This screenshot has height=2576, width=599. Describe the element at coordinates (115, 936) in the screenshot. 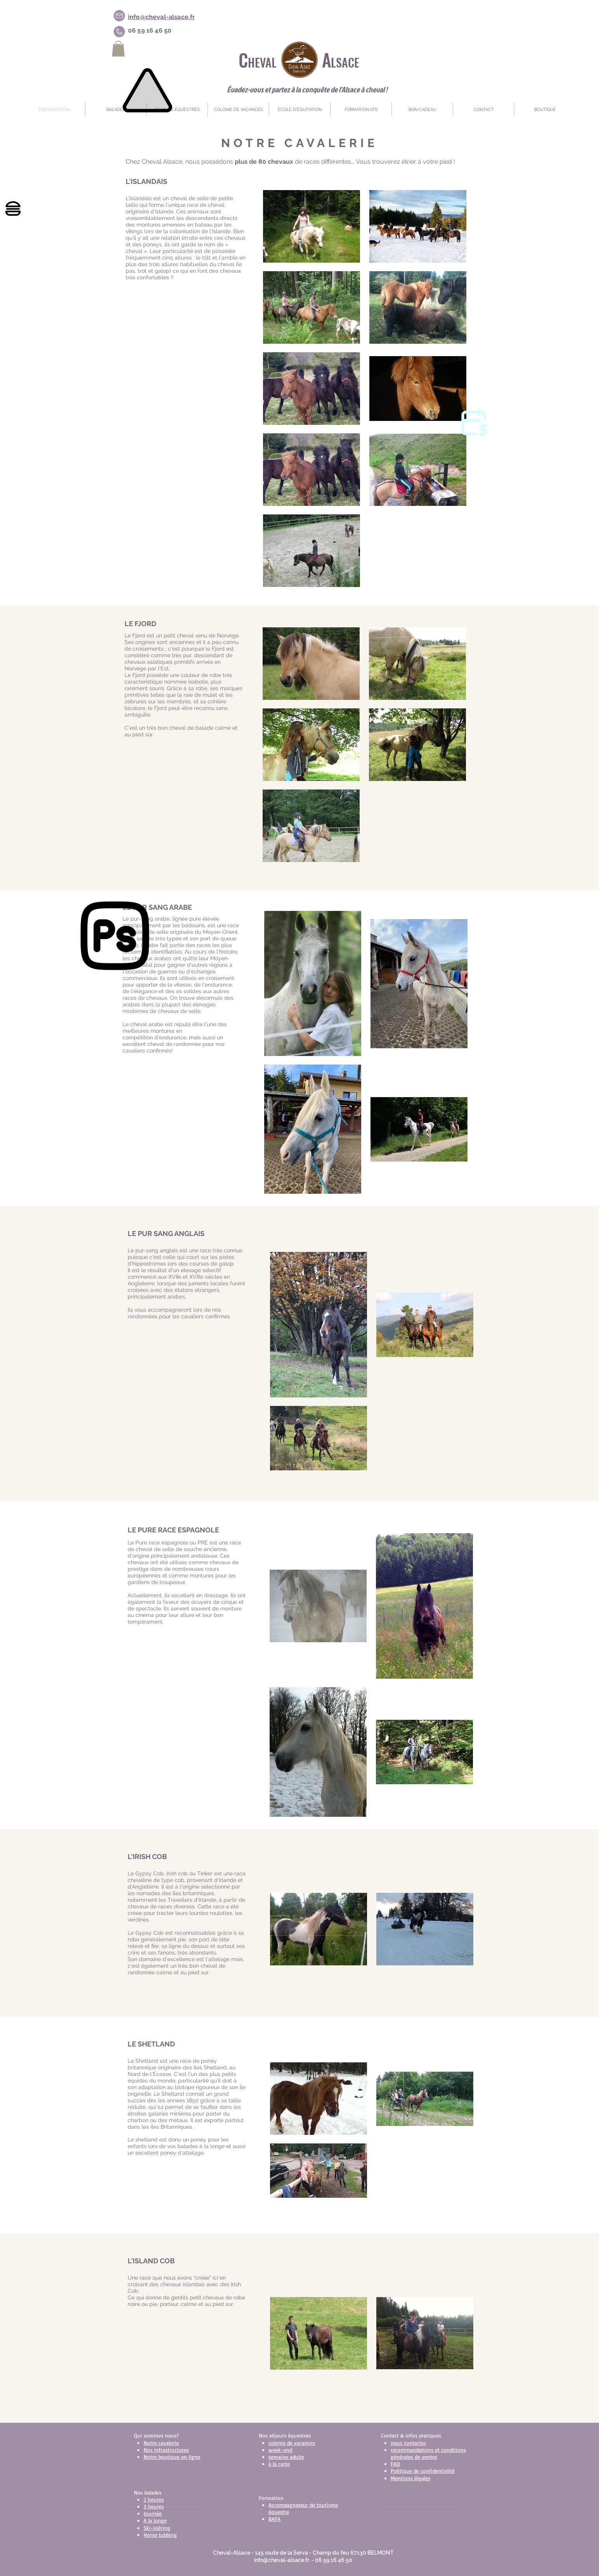

I see `open Adobe Photoshop` at that location.